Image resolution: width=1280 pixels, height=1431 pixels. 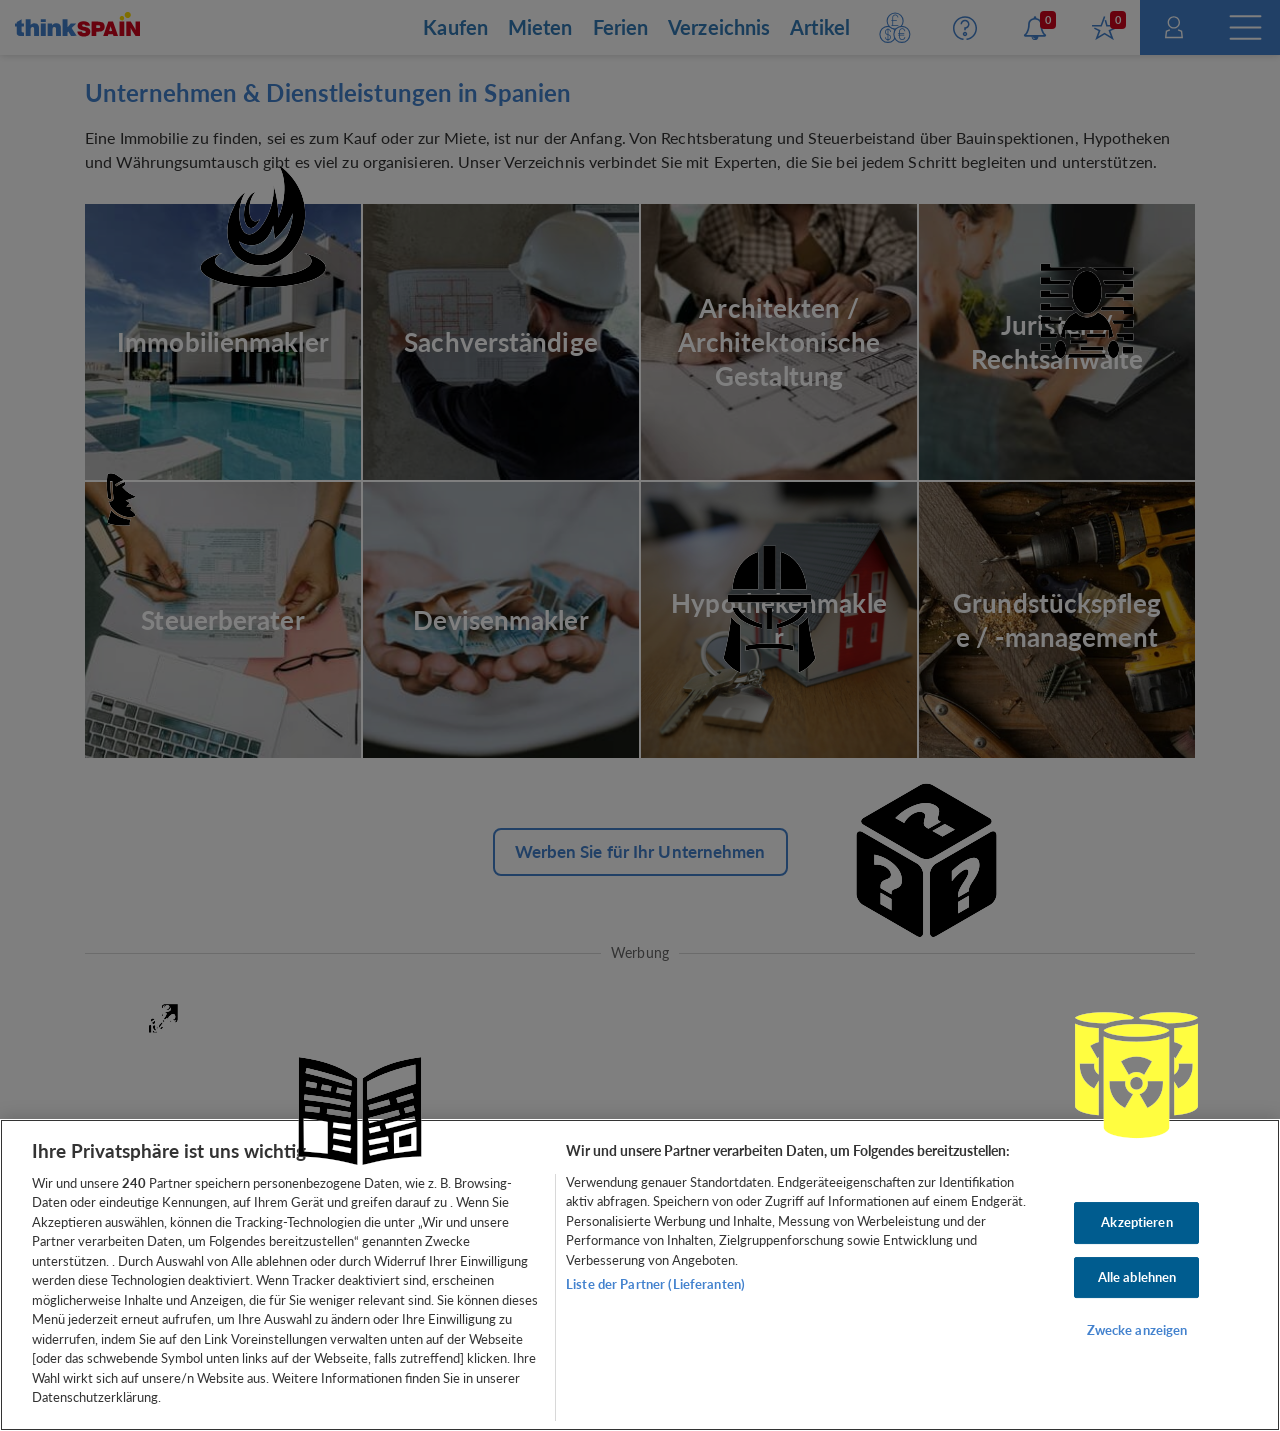 I want to click on view news and articles, so click(x=360, y=1111).